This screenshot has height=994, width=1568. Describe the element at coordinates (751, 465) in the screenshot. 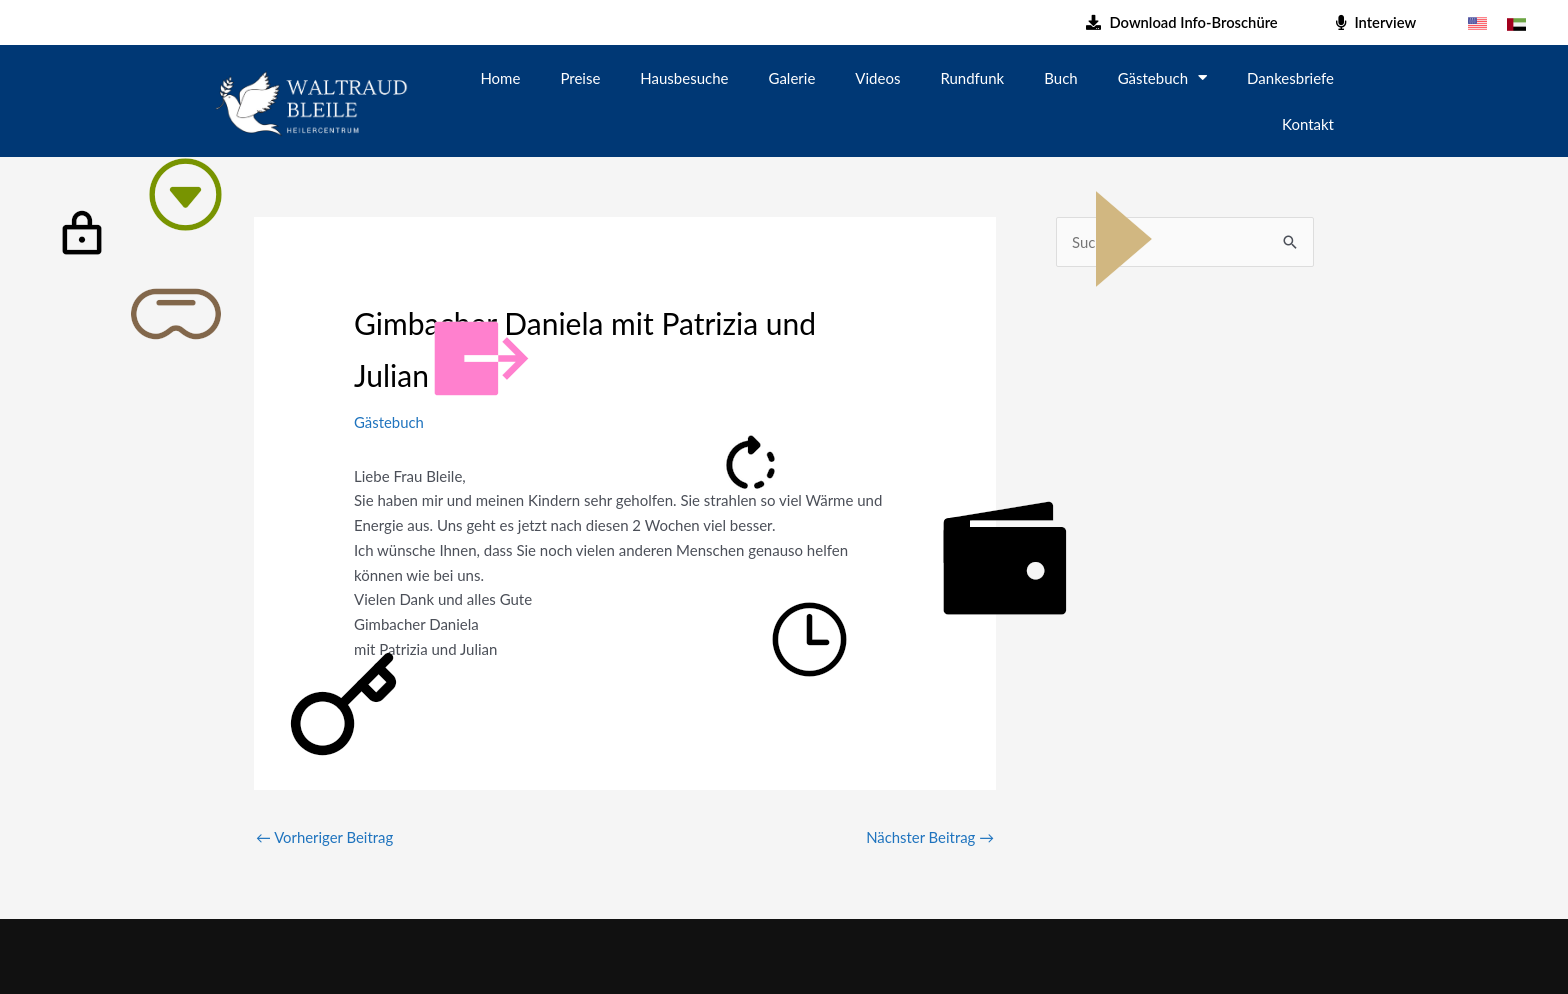

I see `rotate image clockwise` at that location.